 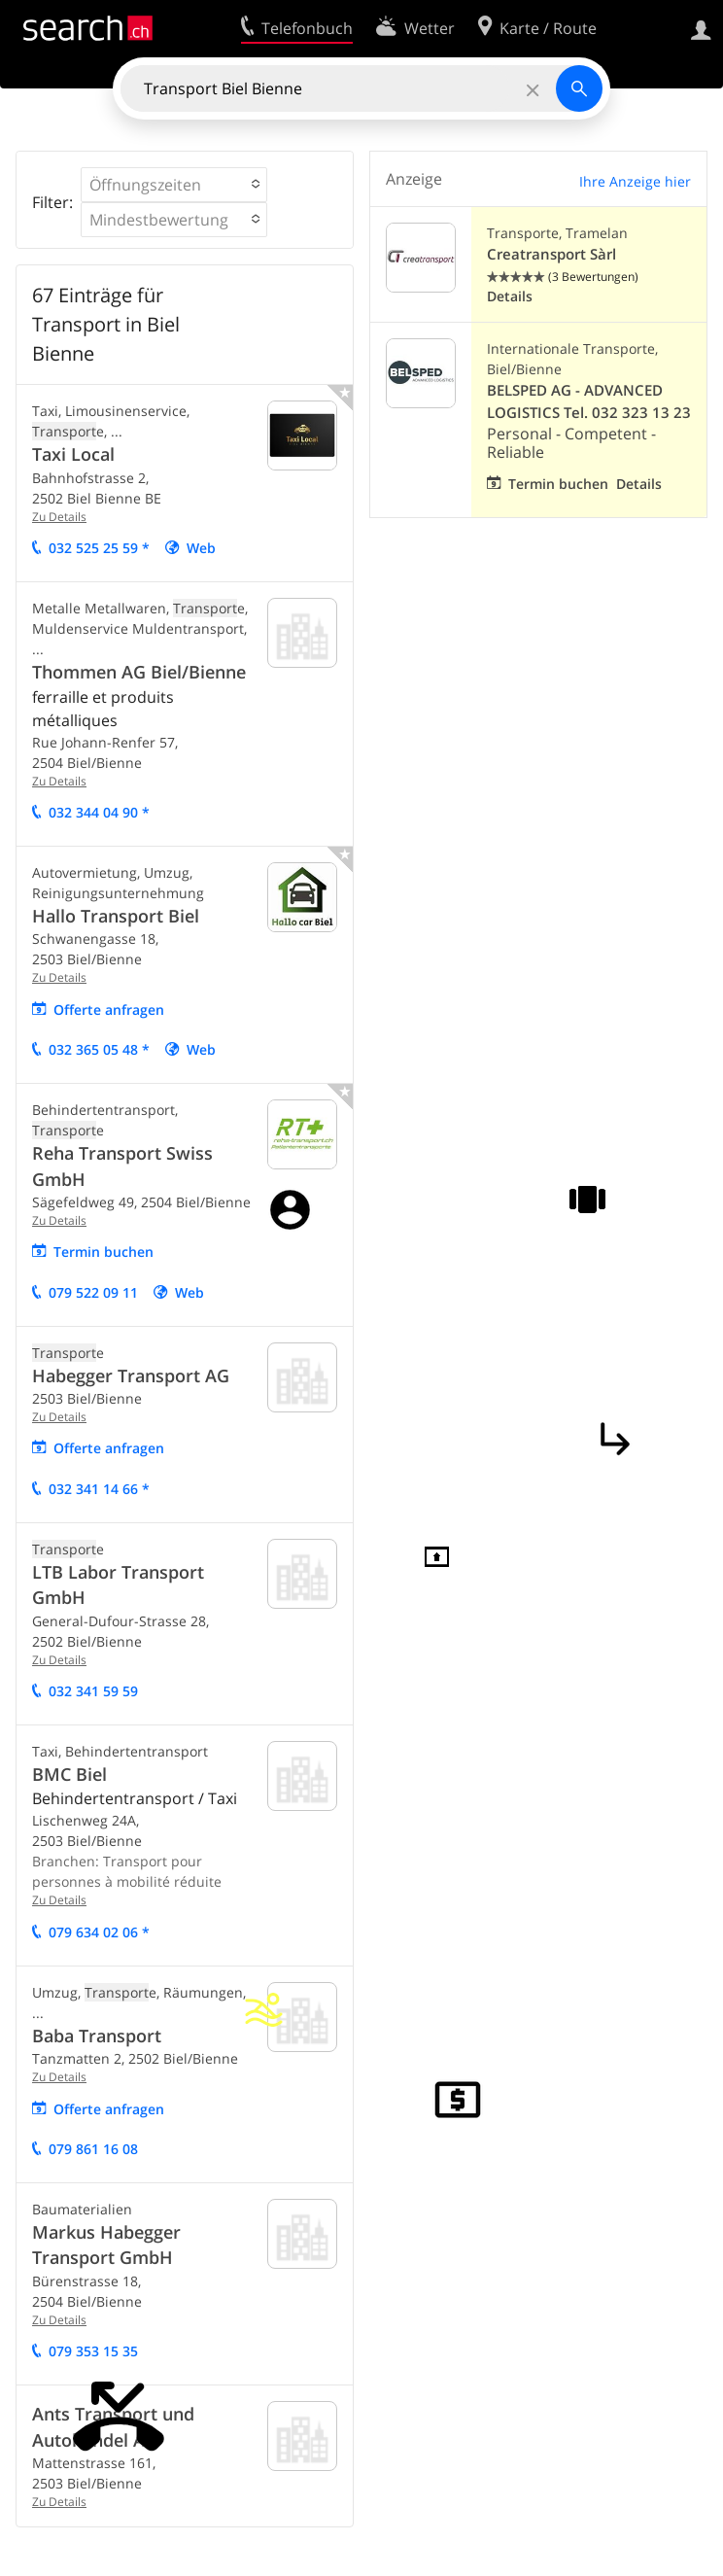 I want to click on navigate to a subdirectory or nested folder, so click(x=616, y=1438).